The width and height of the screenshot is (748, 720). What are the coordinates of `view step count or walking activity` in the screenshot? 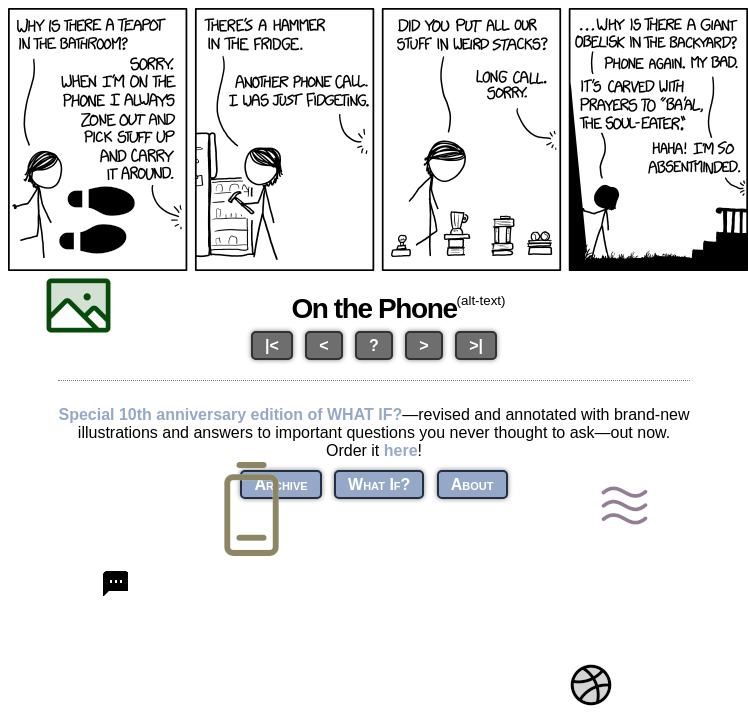 It's located at (97, 220).